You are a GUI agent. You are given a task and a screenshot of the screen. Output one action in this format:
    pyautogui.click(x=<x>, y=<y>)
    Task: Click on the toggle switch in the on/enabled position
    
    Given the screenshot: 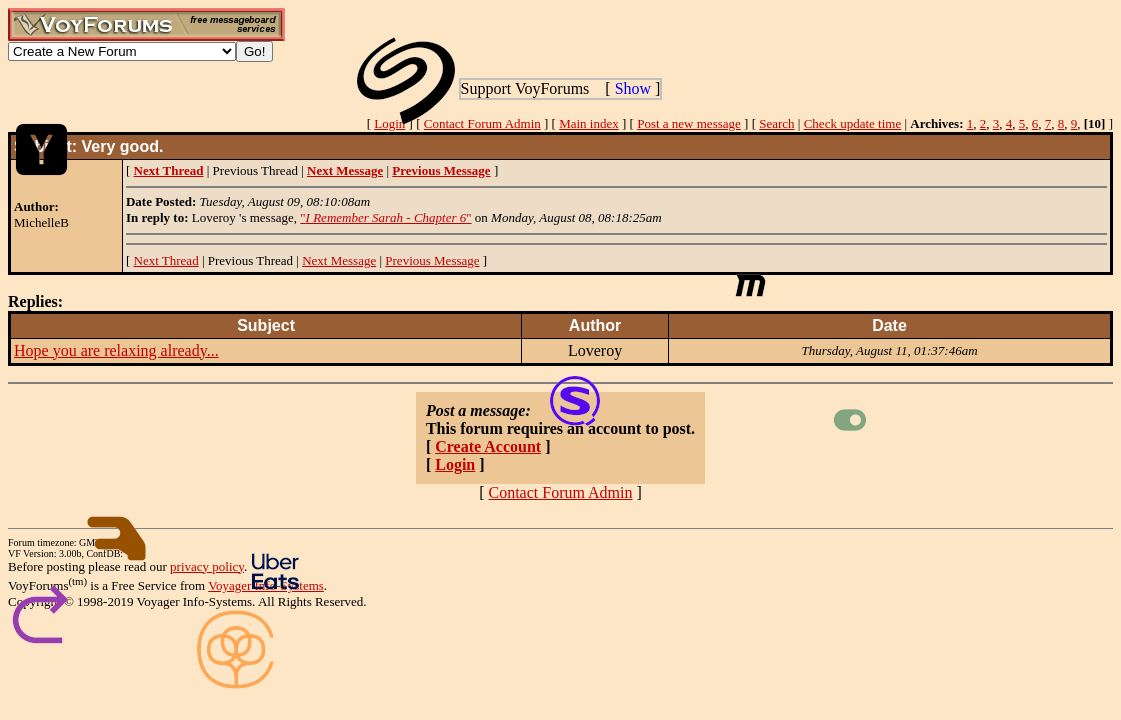 What is the action you would take?
    pyautogui.click(x=850, y=420)
    